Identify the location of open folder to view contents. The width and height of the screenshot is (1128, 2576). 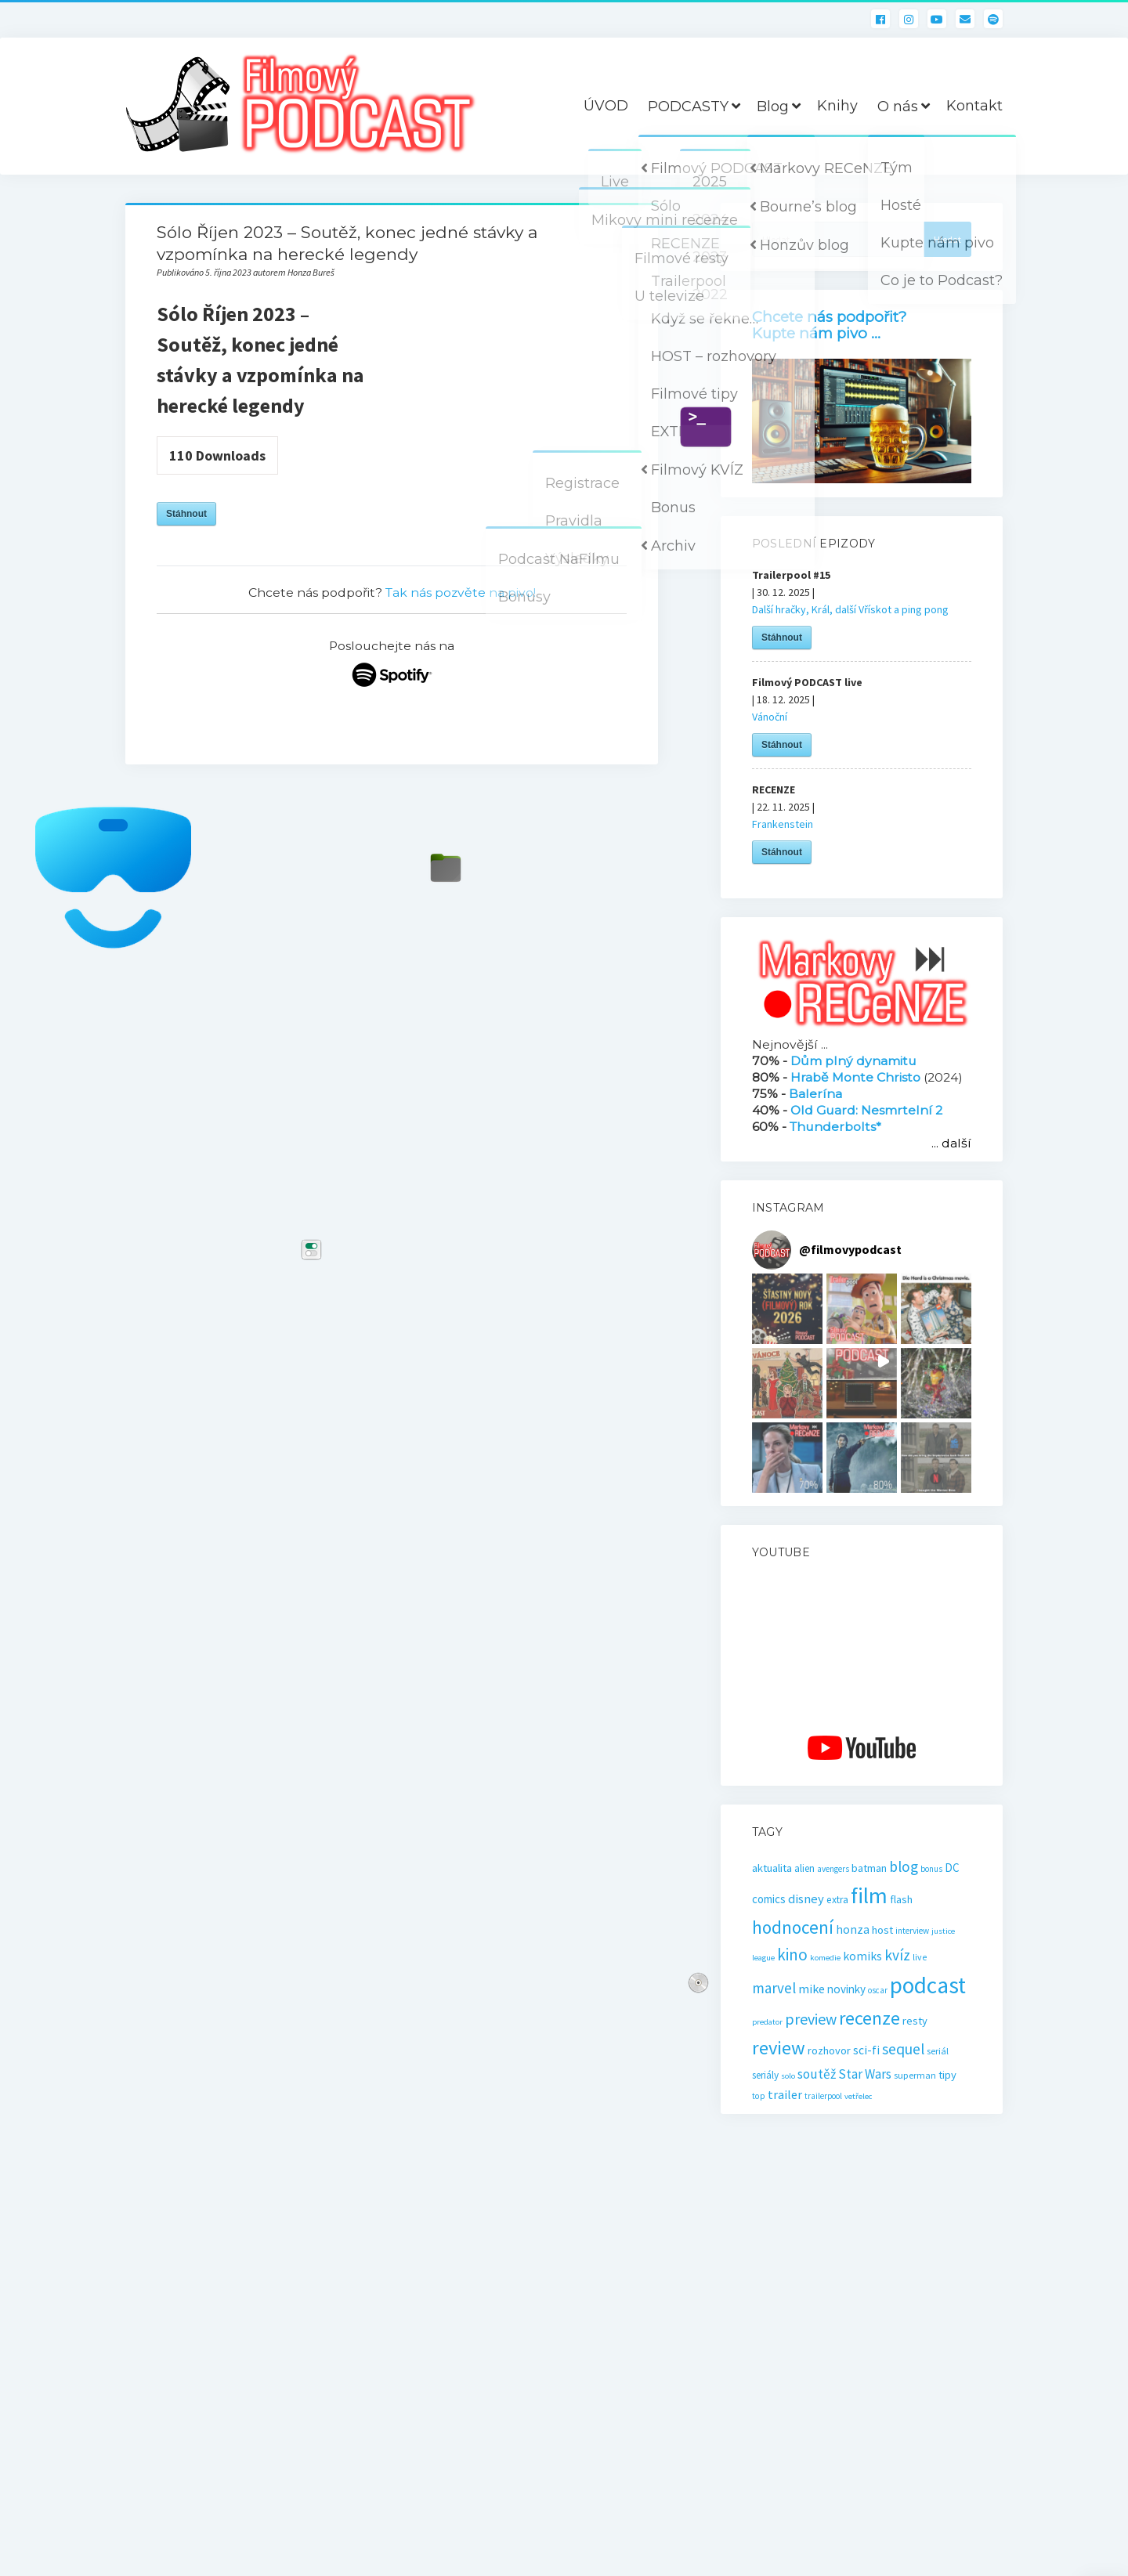
(446, 868).